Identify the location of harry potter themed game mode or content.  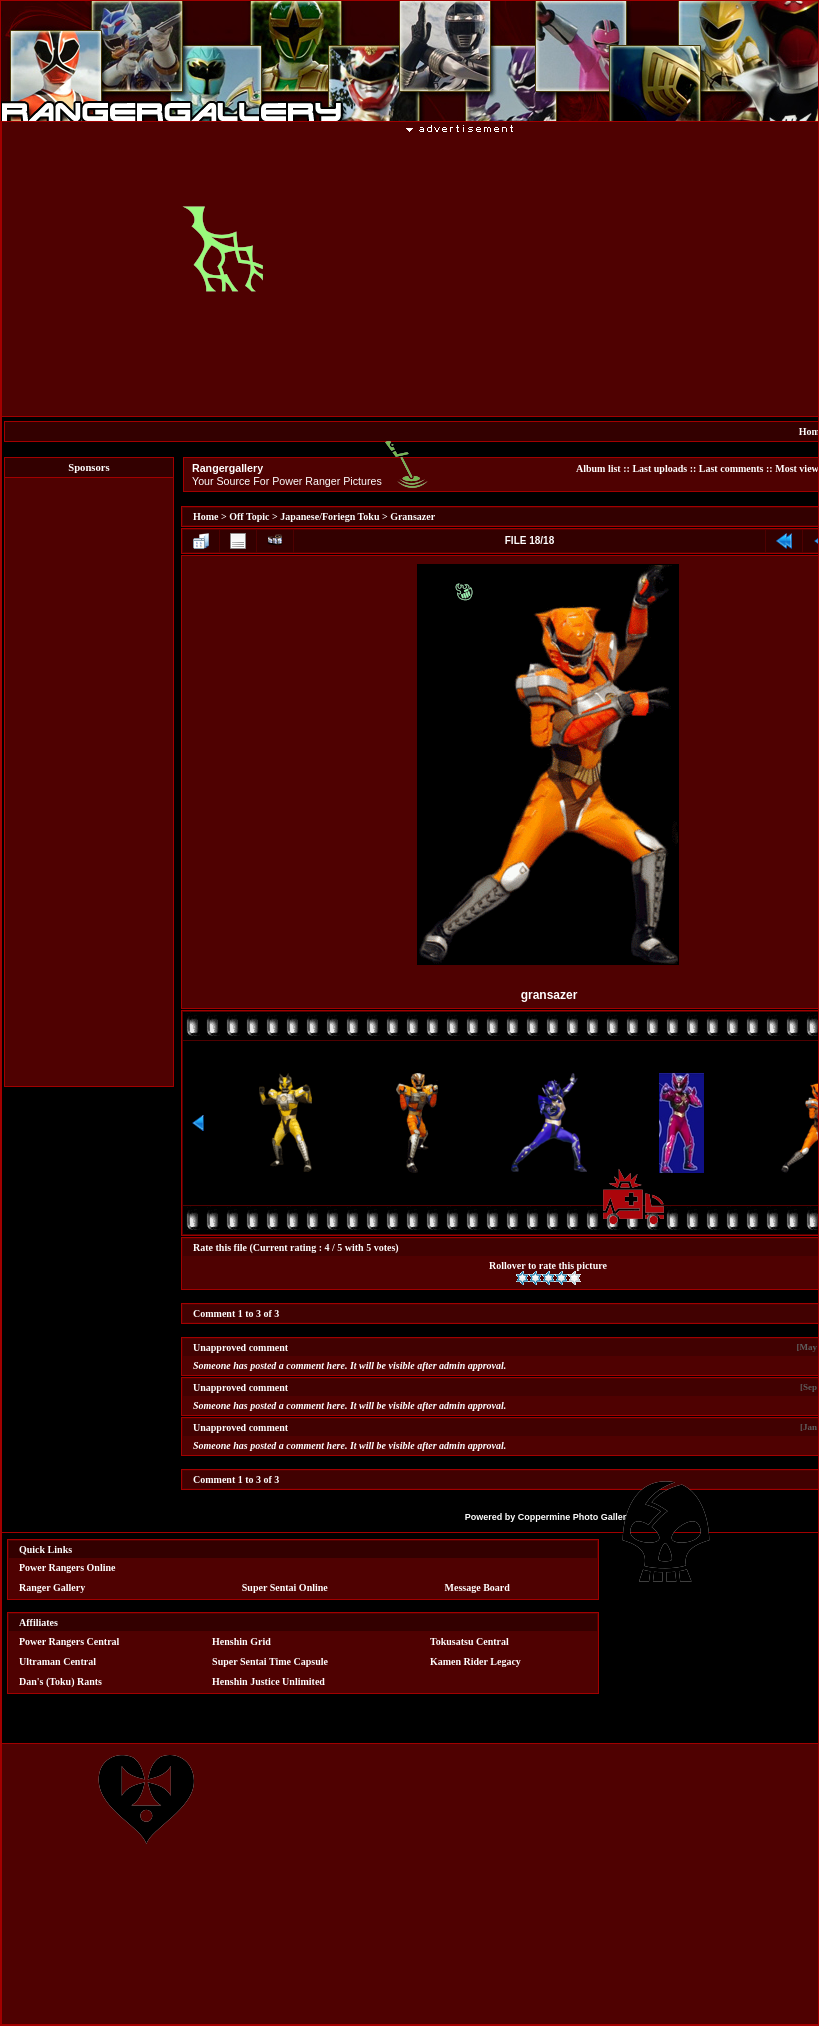
(666, 1532).